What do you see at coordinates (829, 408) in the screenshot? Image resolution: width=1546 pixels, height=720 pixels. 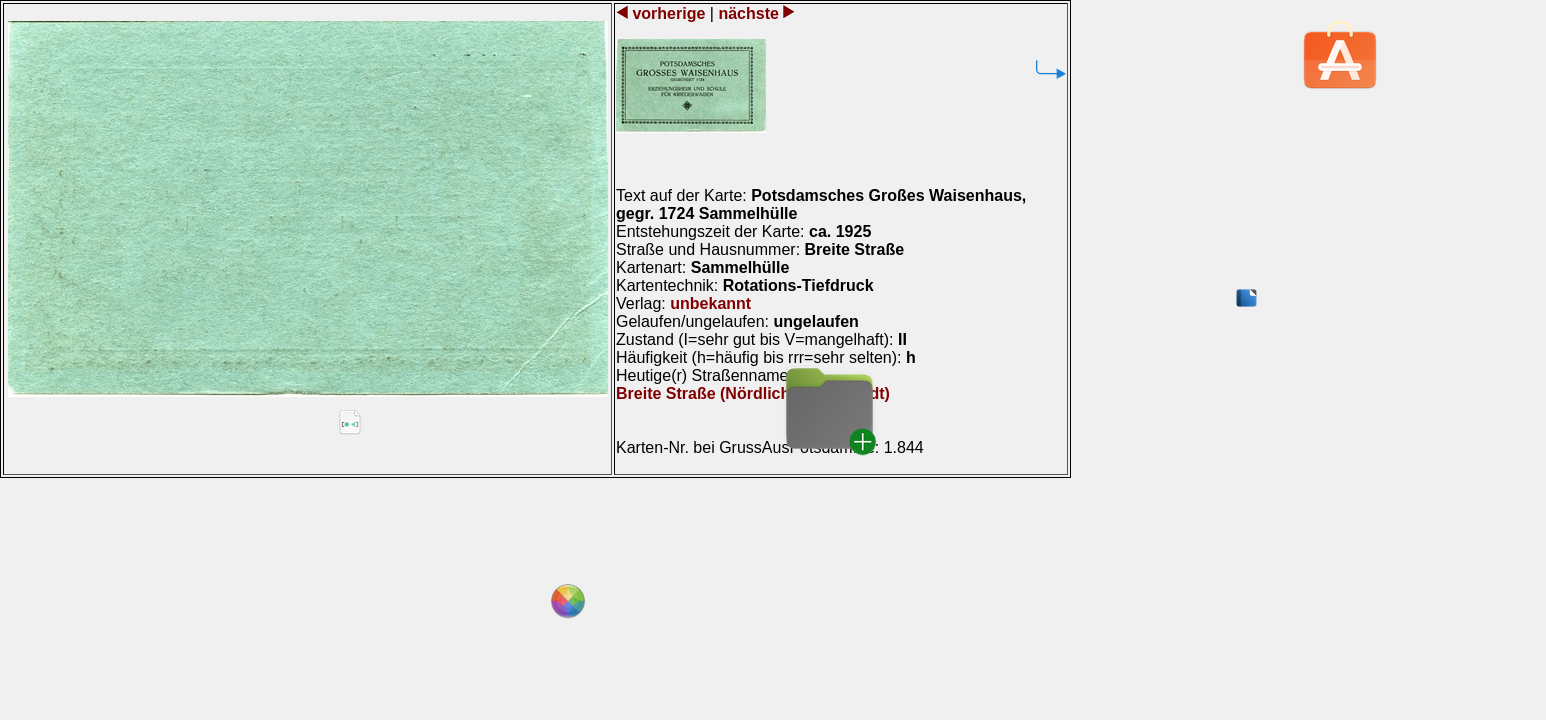 I see `create a new folder` at bounding box center [829, 408].